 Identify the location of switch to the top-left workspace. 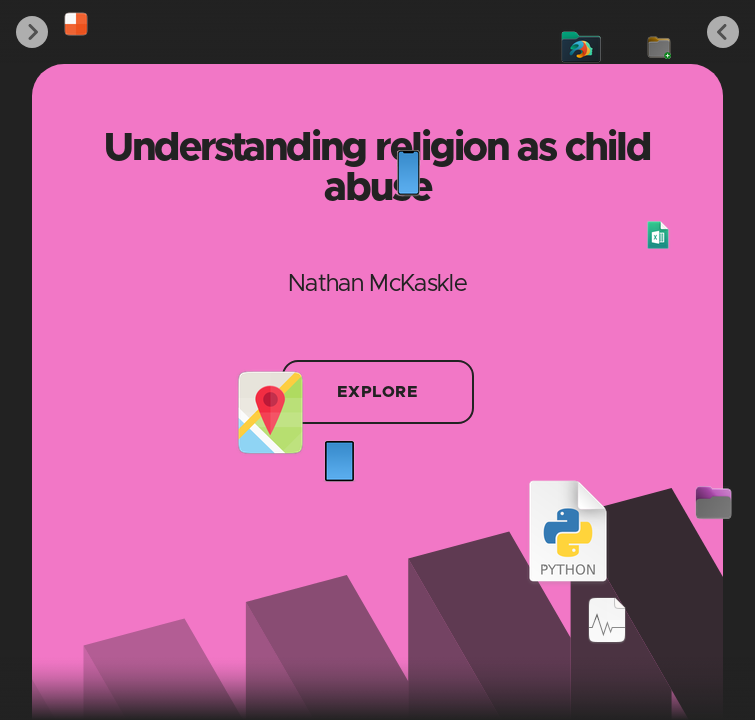
(76, 24).